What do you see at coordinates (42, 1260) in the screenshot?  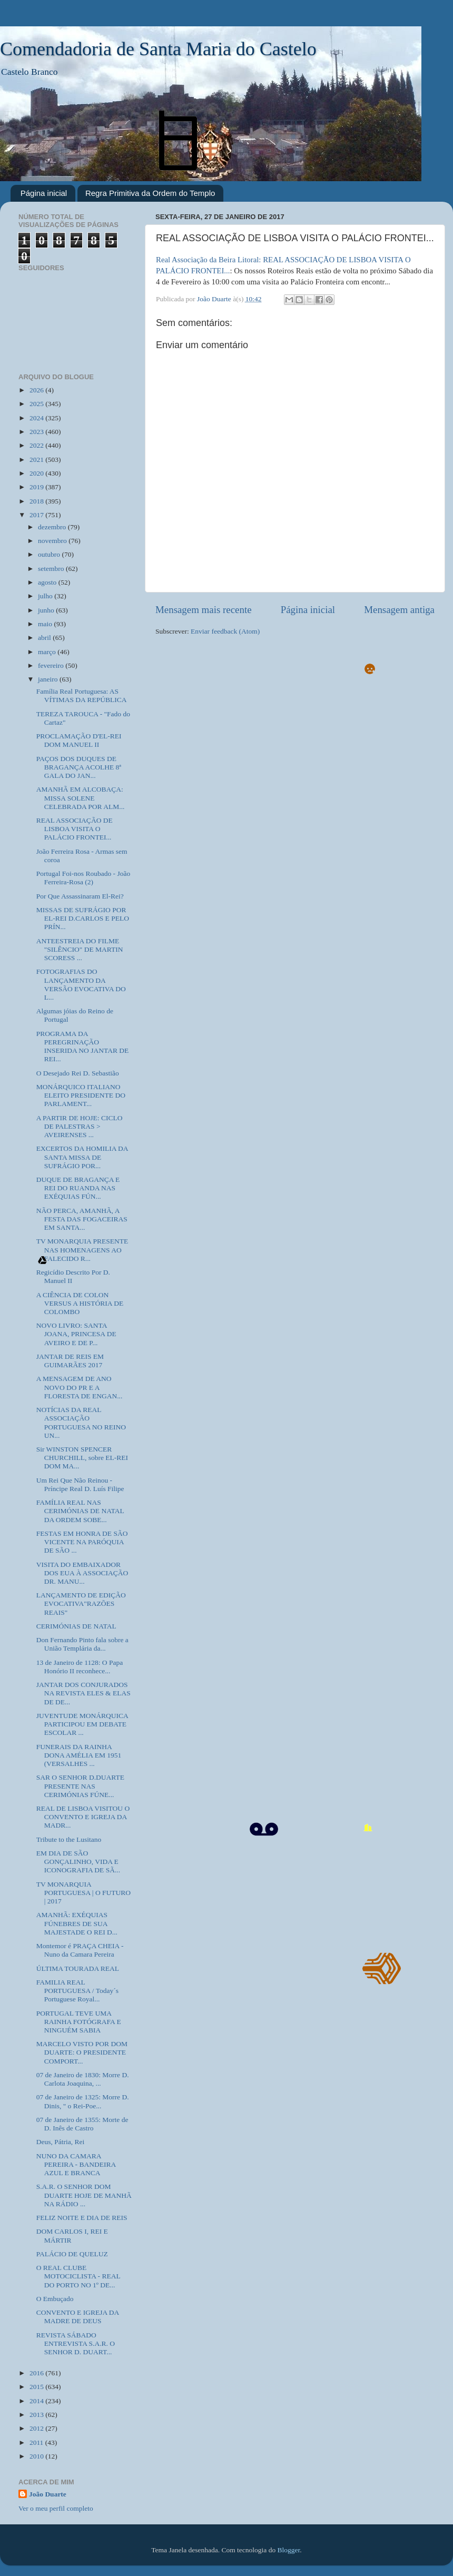 I see `open Google Drive` at bounding box center [42, 1260].